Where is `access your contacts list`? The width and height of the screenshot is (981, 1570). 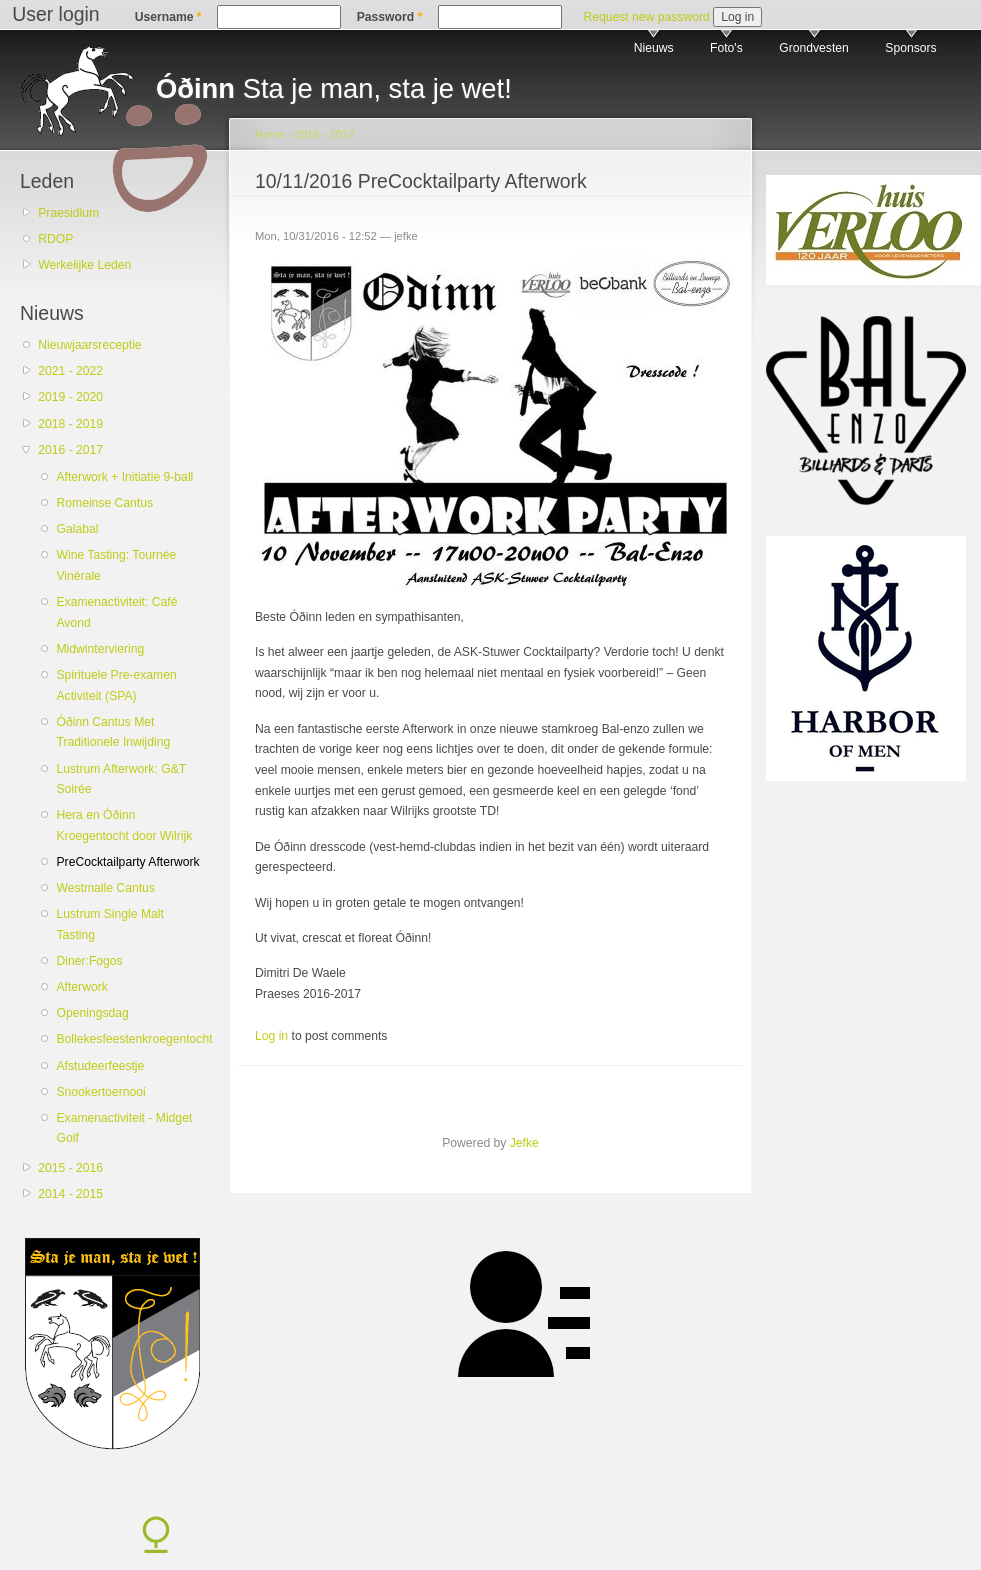 access your contacts list is located at coordinates (518, 1317).